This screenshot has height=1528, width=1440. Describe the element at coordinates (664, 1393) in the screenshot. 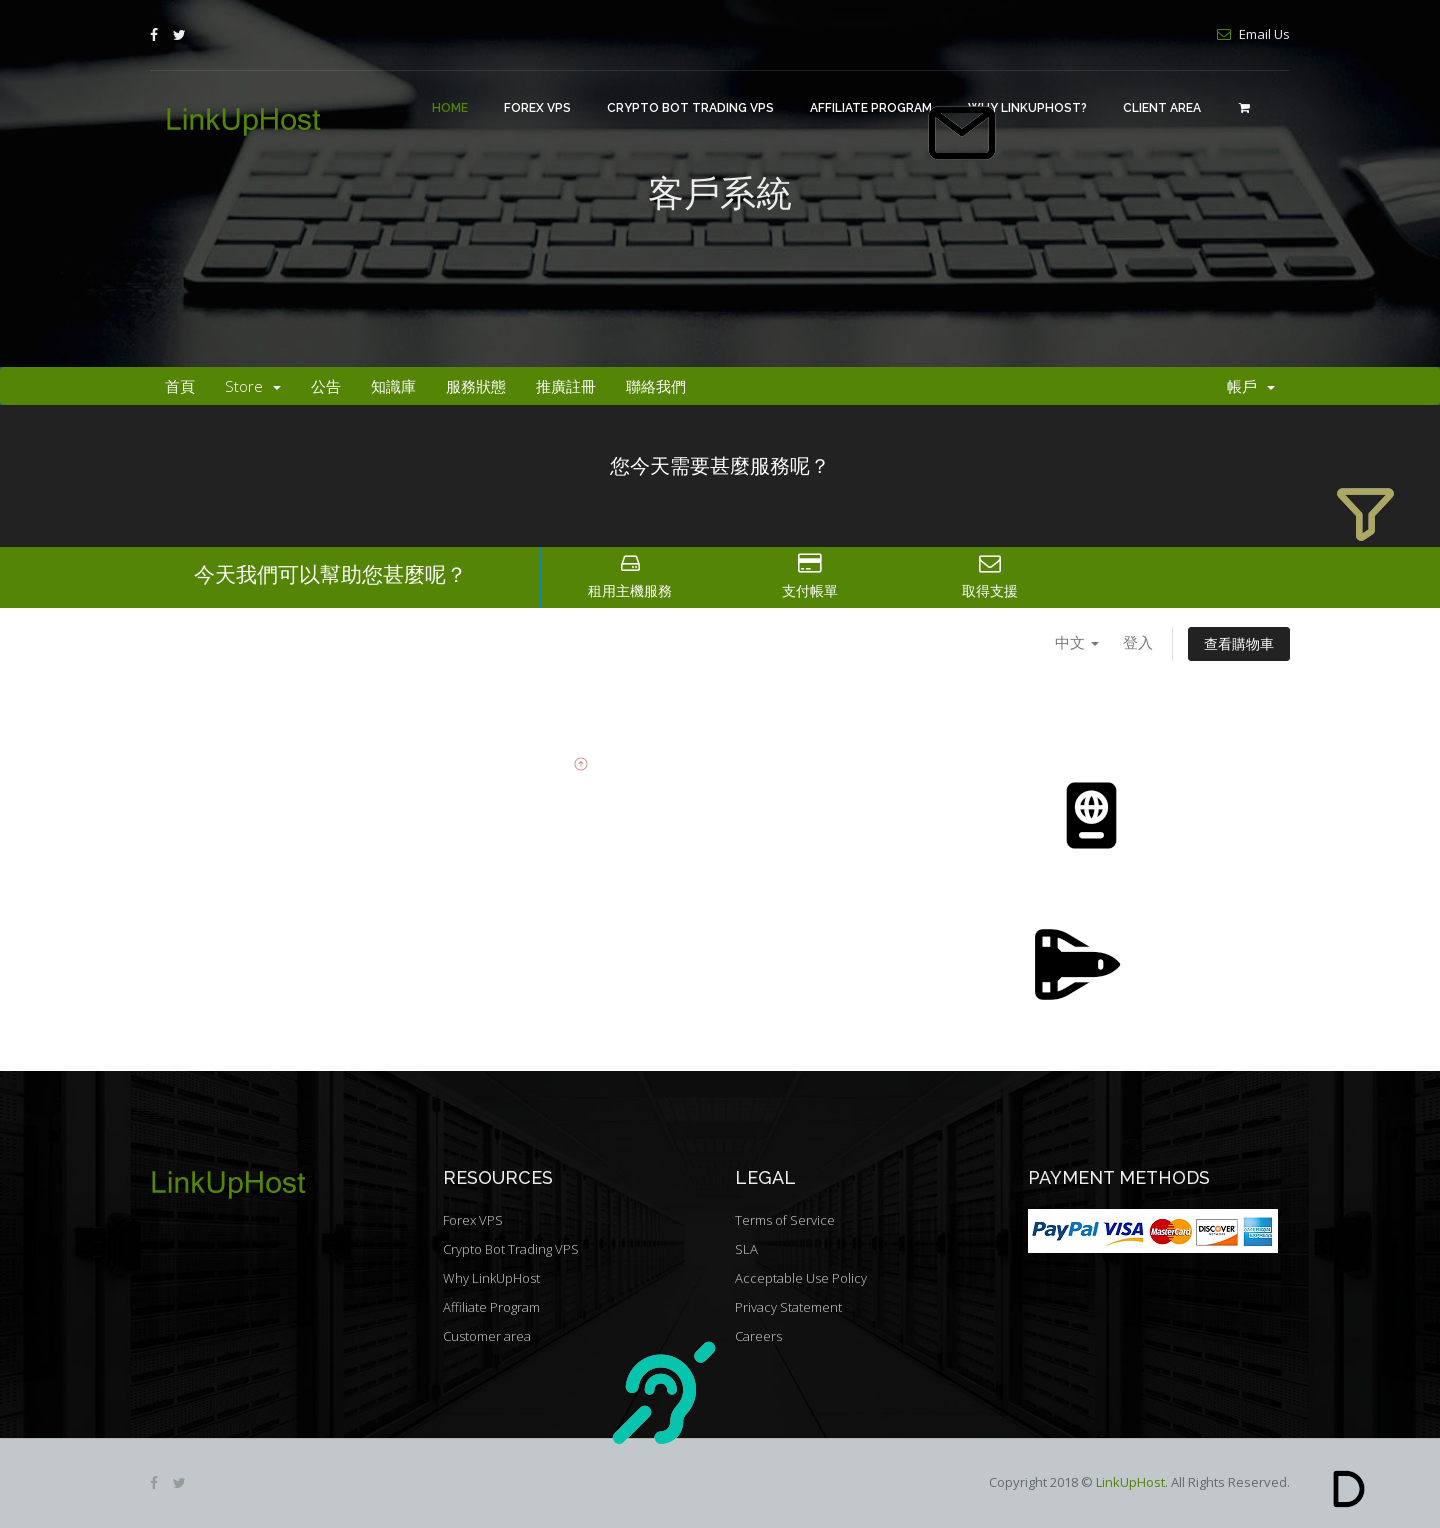

I see `indicates hearing impairment or deaf accessibility` at that location.